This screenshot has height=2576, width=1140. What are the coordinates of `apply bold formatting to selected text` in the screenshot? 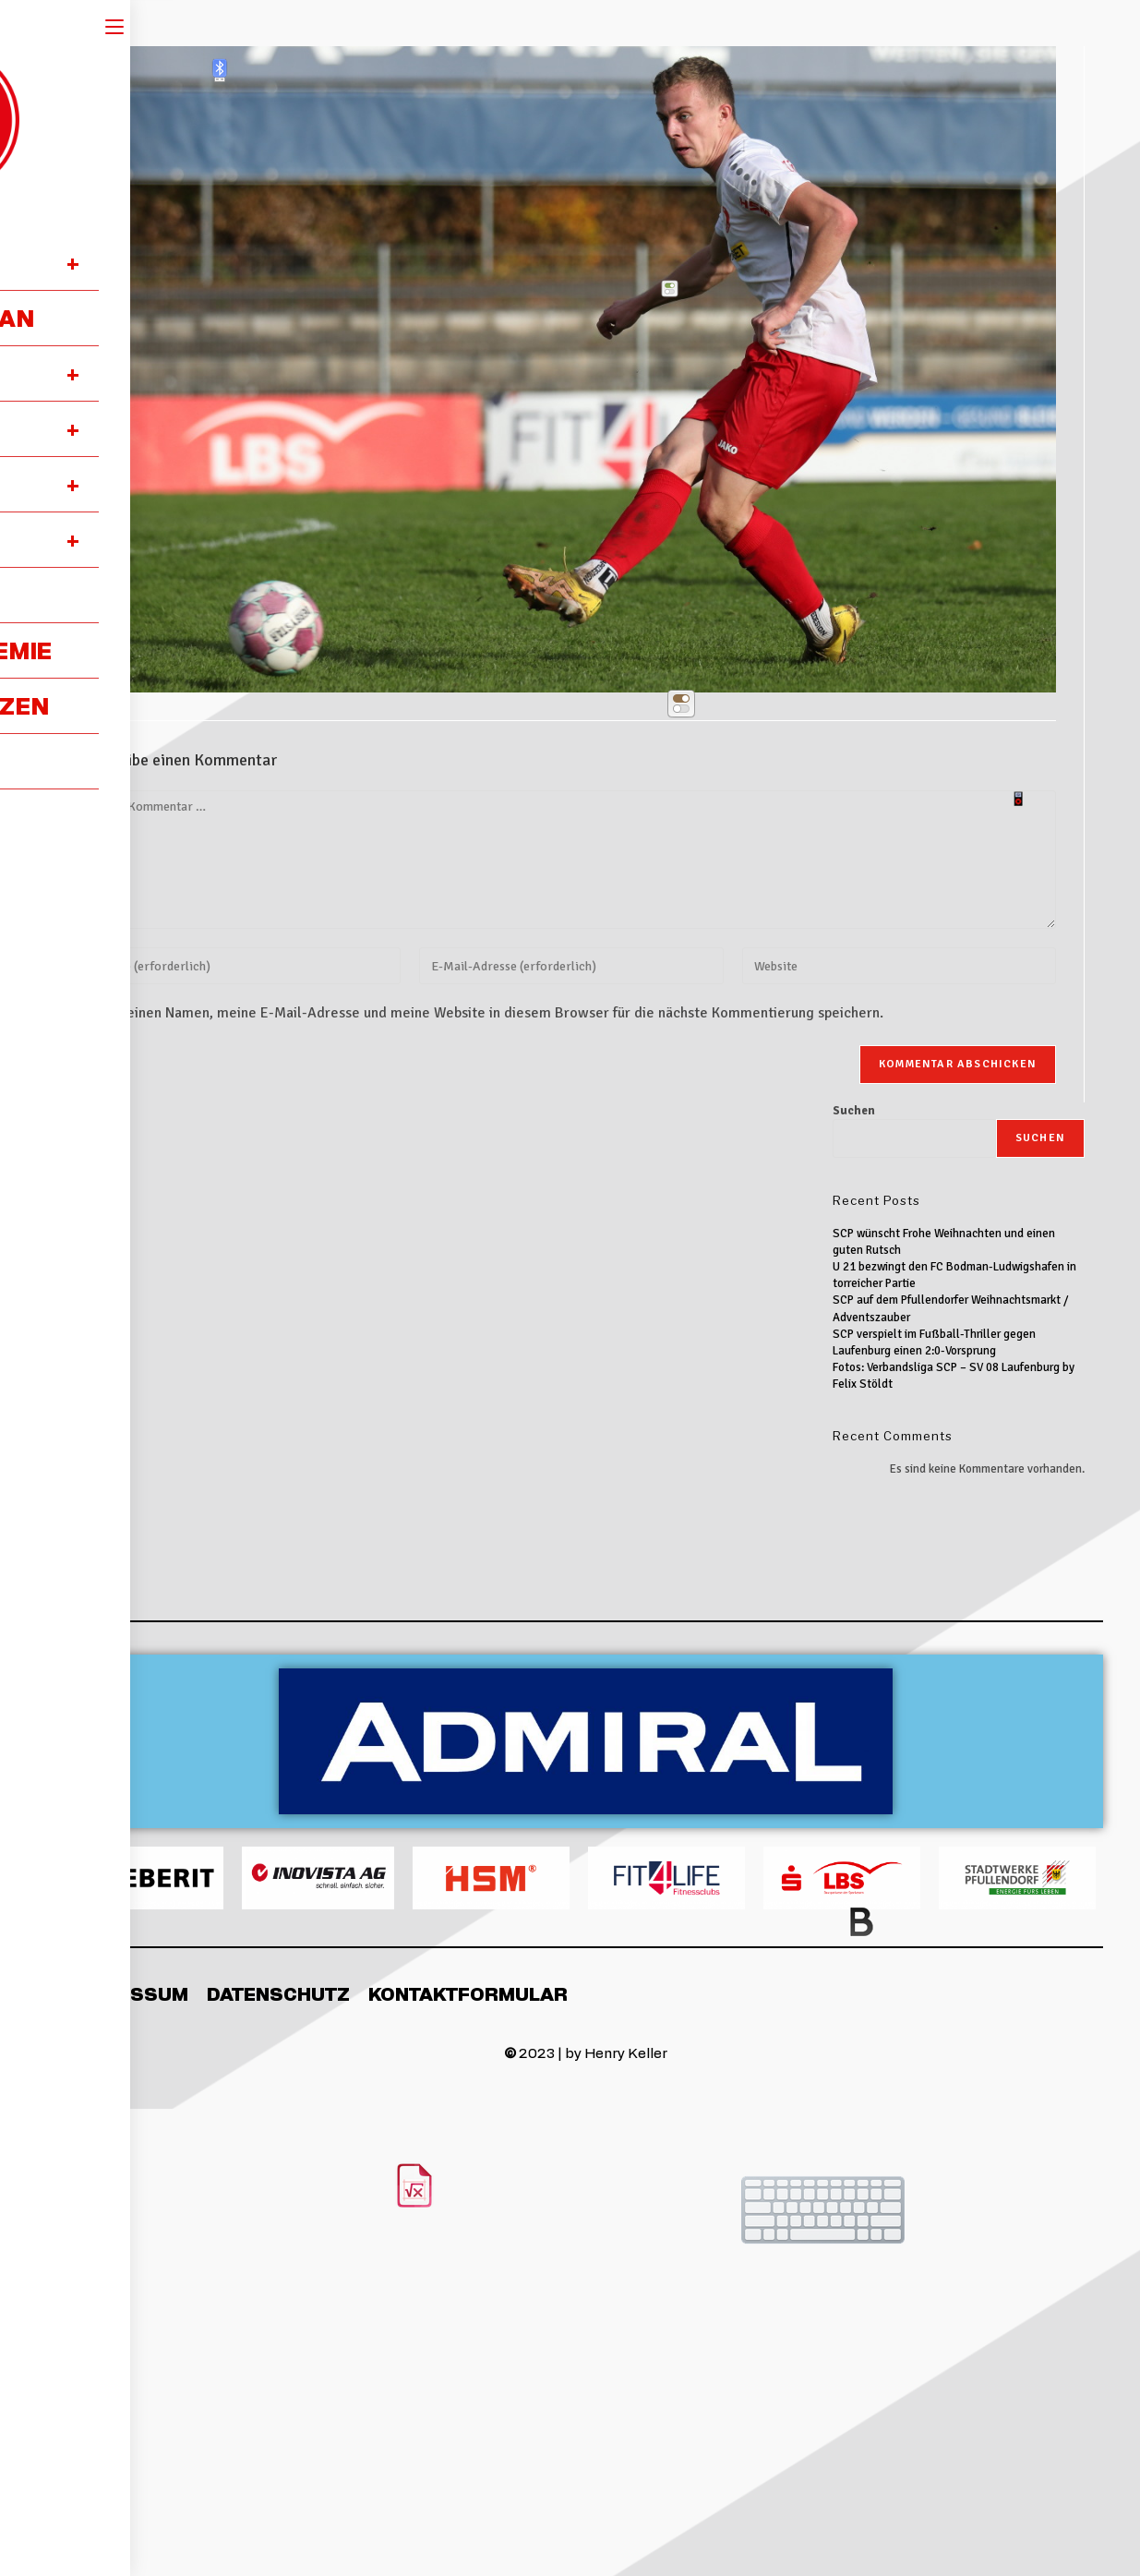 It's located at (861, 1921).